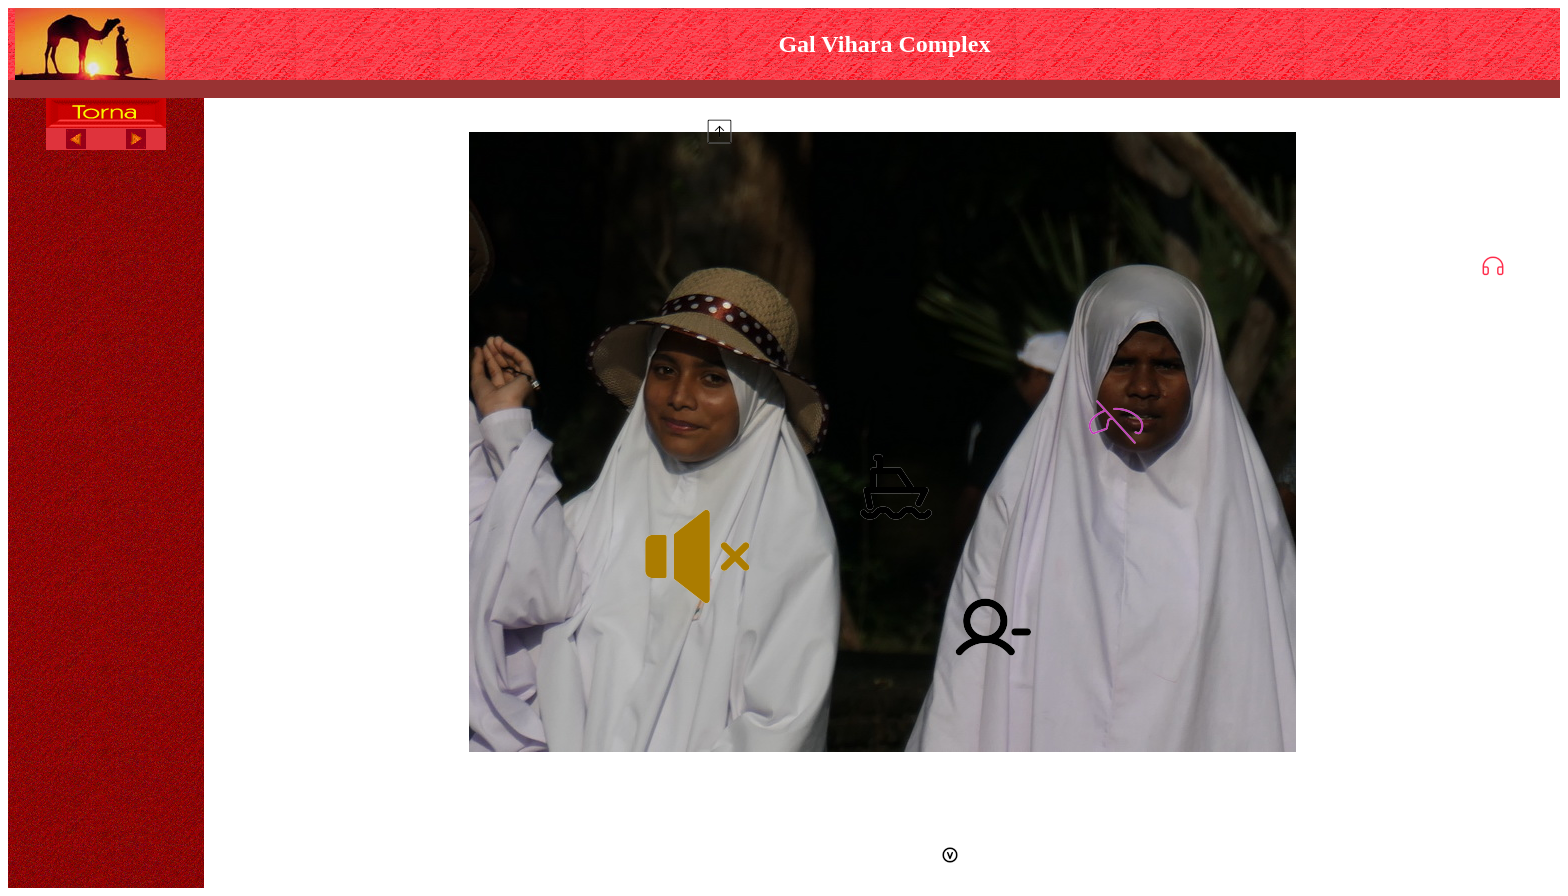 Image resolution: width=1568 pixels, height=896 pixels. What do you see at coordinates (1493, 267) in the screenshot?
I see `access audio or music player` at bounding box center [1493, 267].